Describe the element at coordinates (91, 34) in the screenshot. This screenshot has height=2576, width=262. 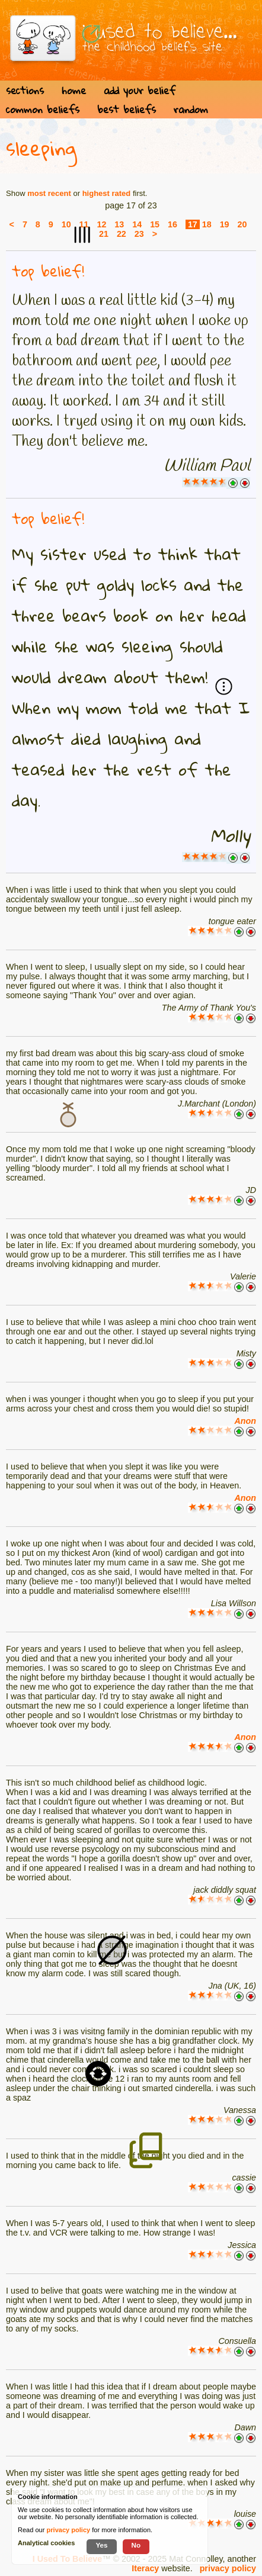
I see `open link in new tab or window` at that location.